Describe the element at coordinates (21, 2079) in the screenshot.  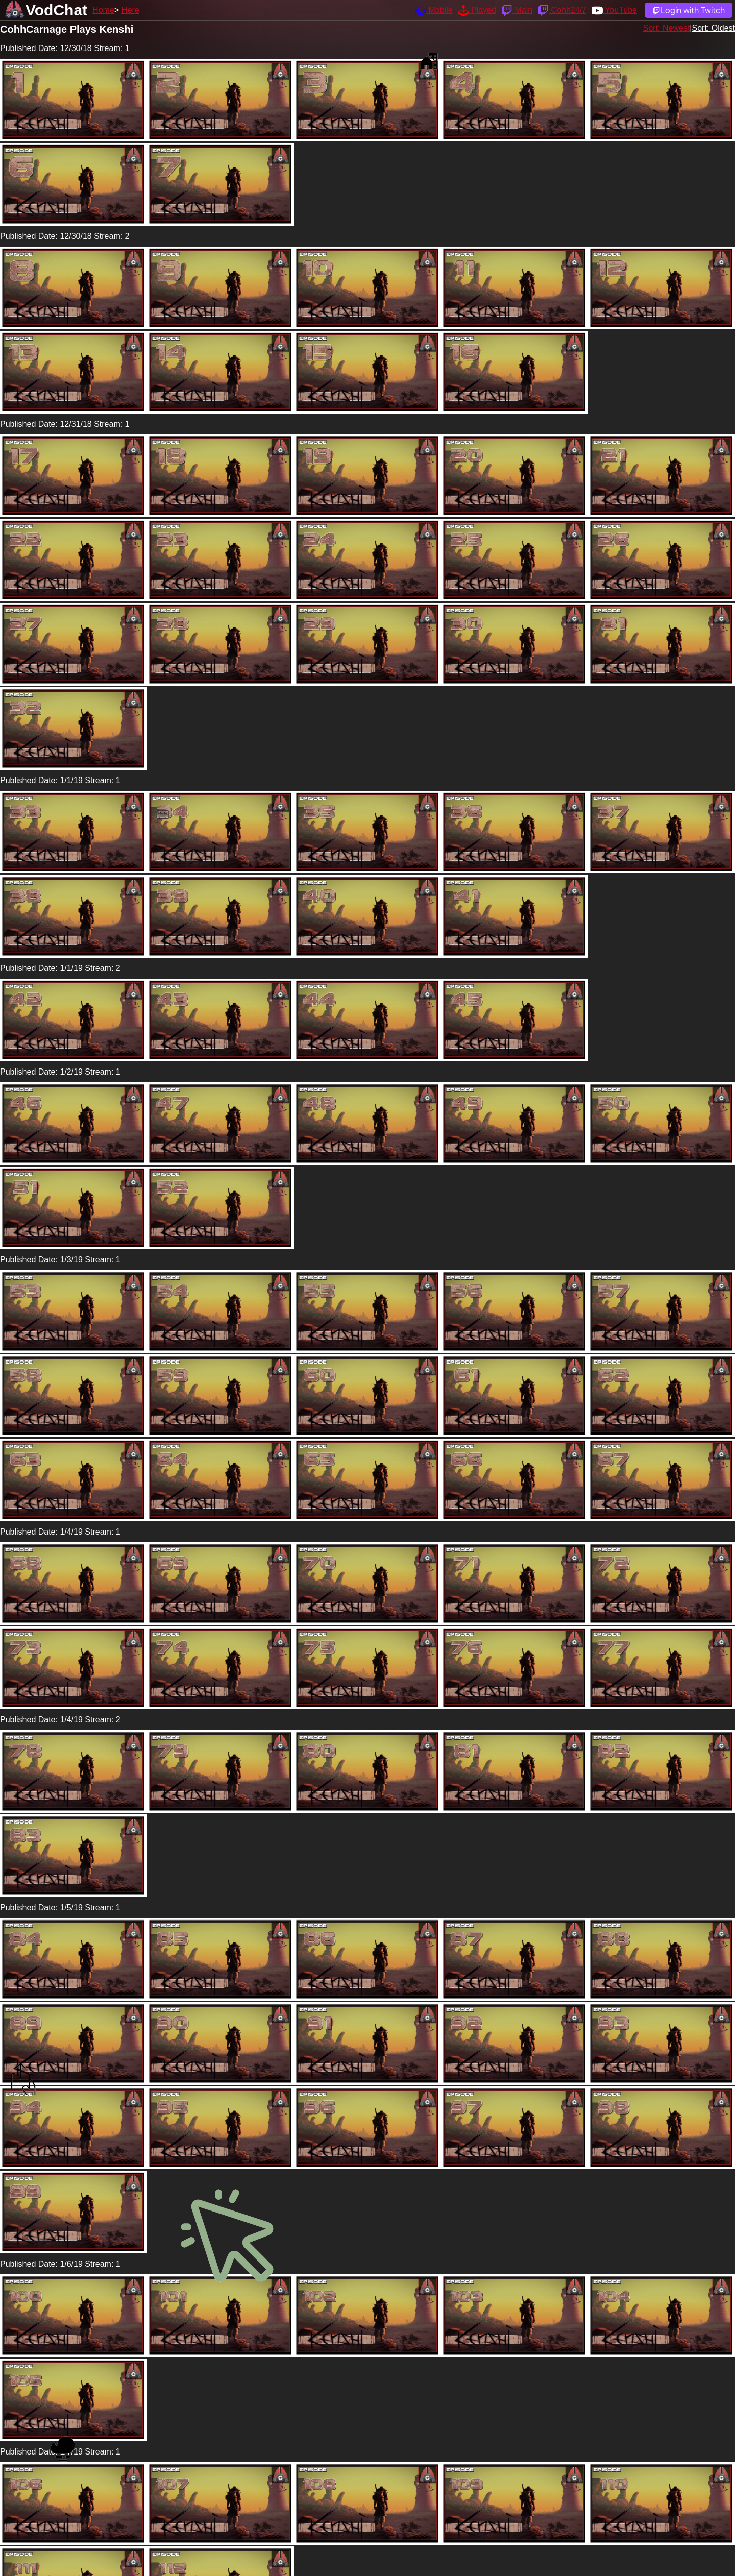
I see `deposit or add funds to your account` at that location.